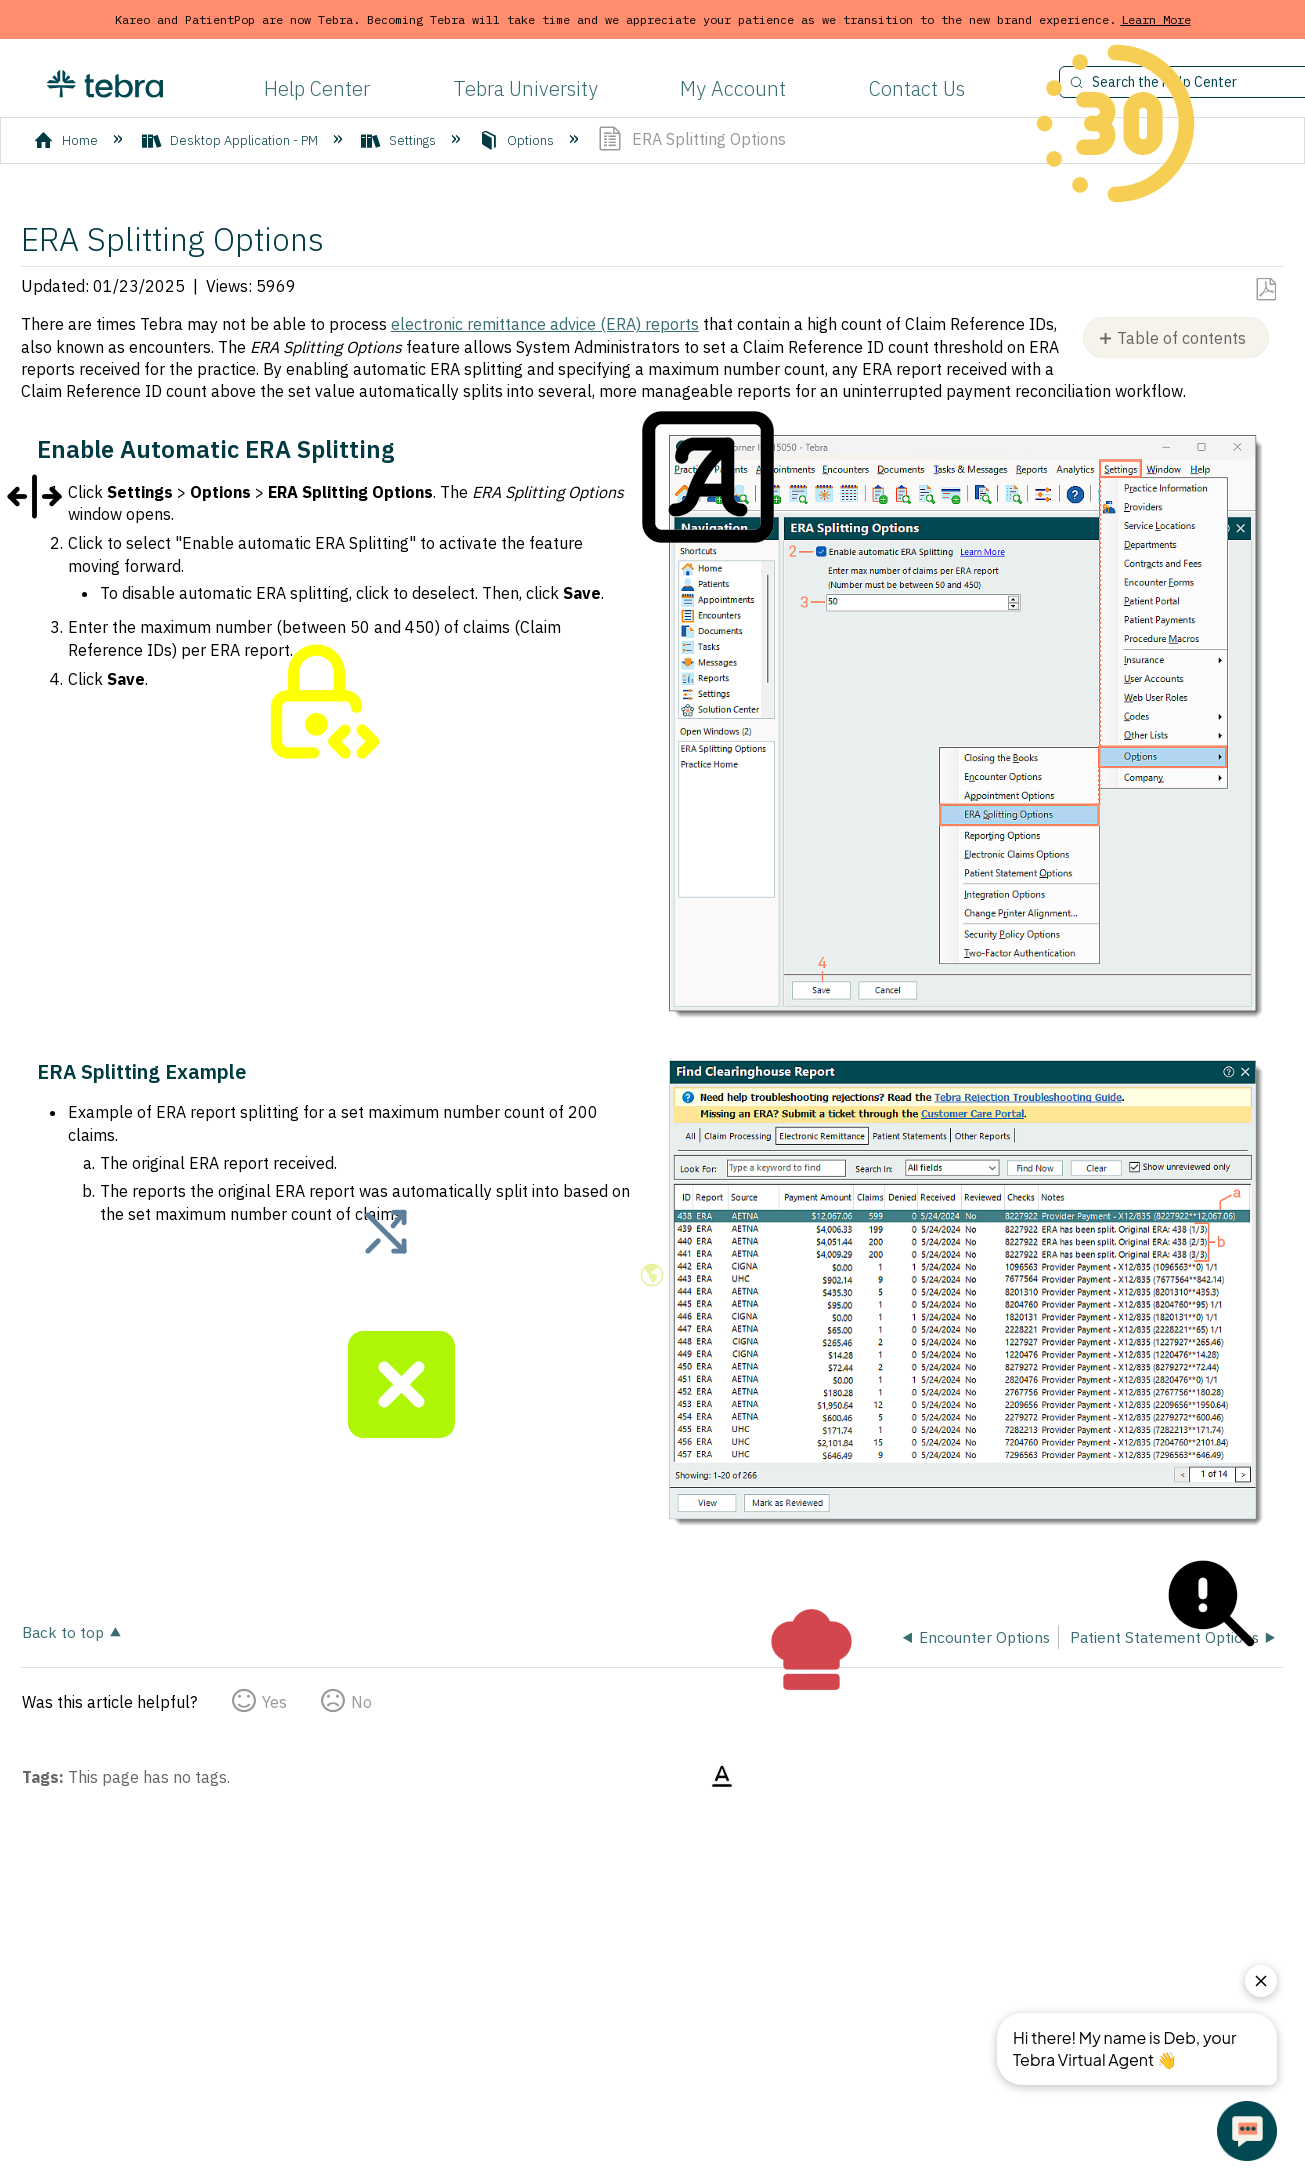  Describe the element at coordinates (708, 477) in the screenshot. I see `change font or typeface settings` at that location.